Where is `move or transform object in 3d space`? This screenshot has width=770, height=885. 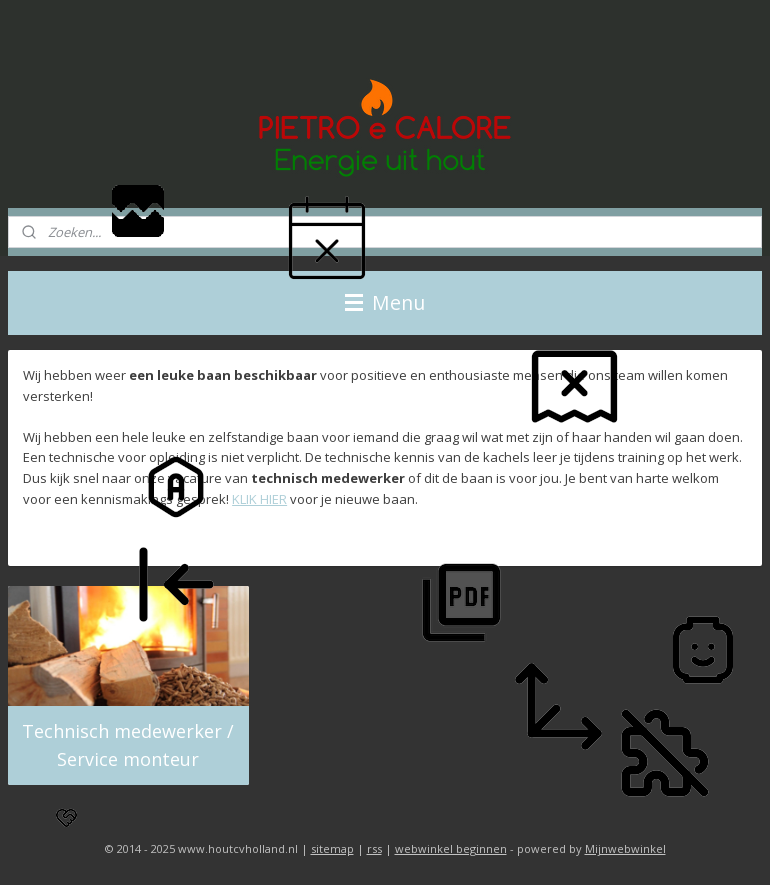
move or transform object in 3d space is located at coordinates (560, 704).